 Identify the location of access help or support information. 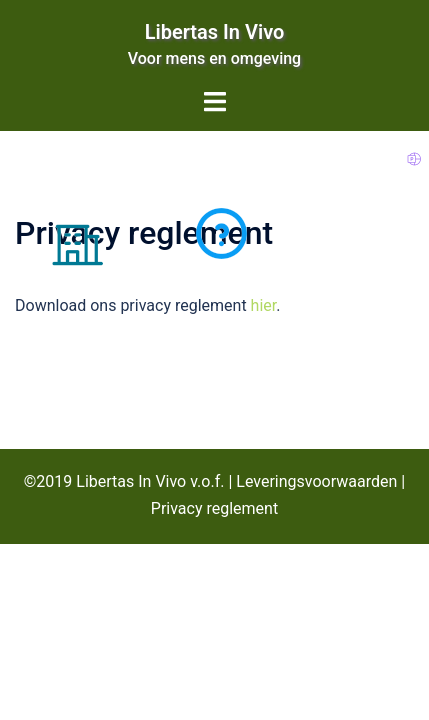
(221, 233).